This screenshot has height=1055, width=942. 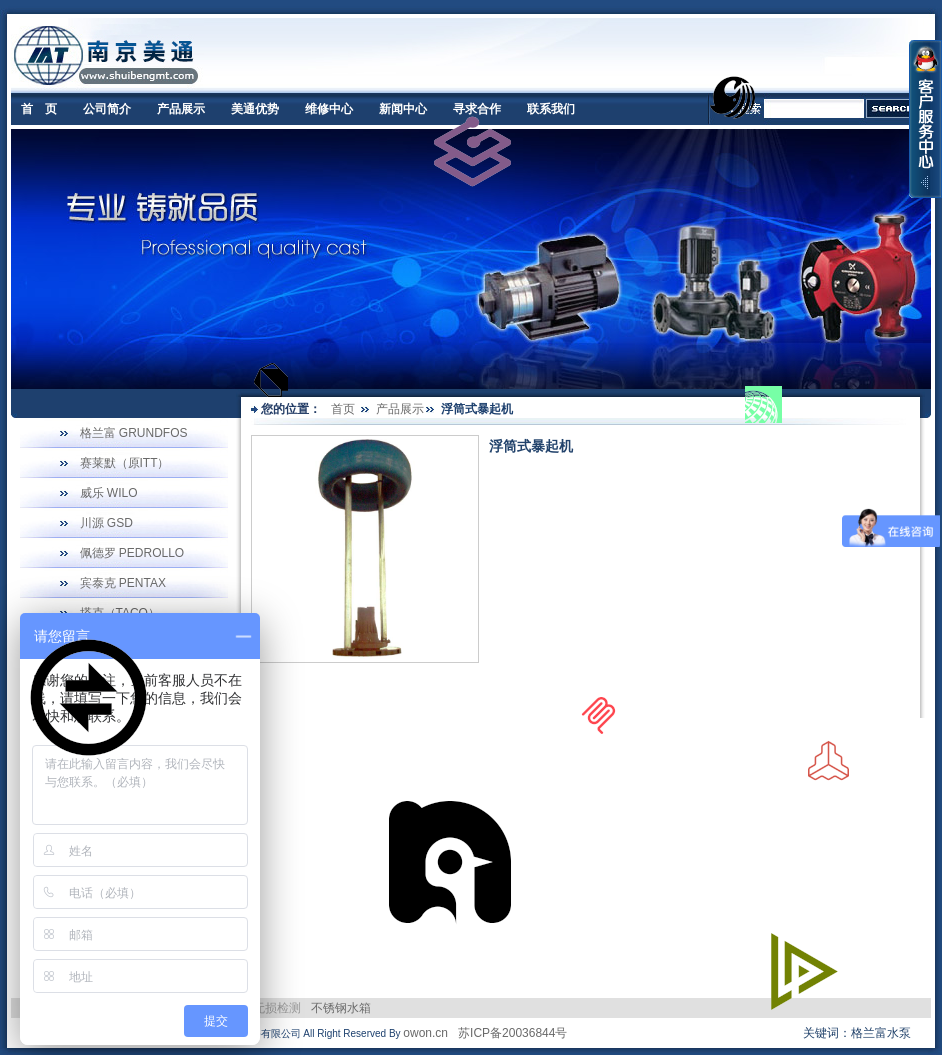 What do you see at coordinates (732, 97) in the screenshot?
I see `sonar brand logo` at bounding box center [732, 97].